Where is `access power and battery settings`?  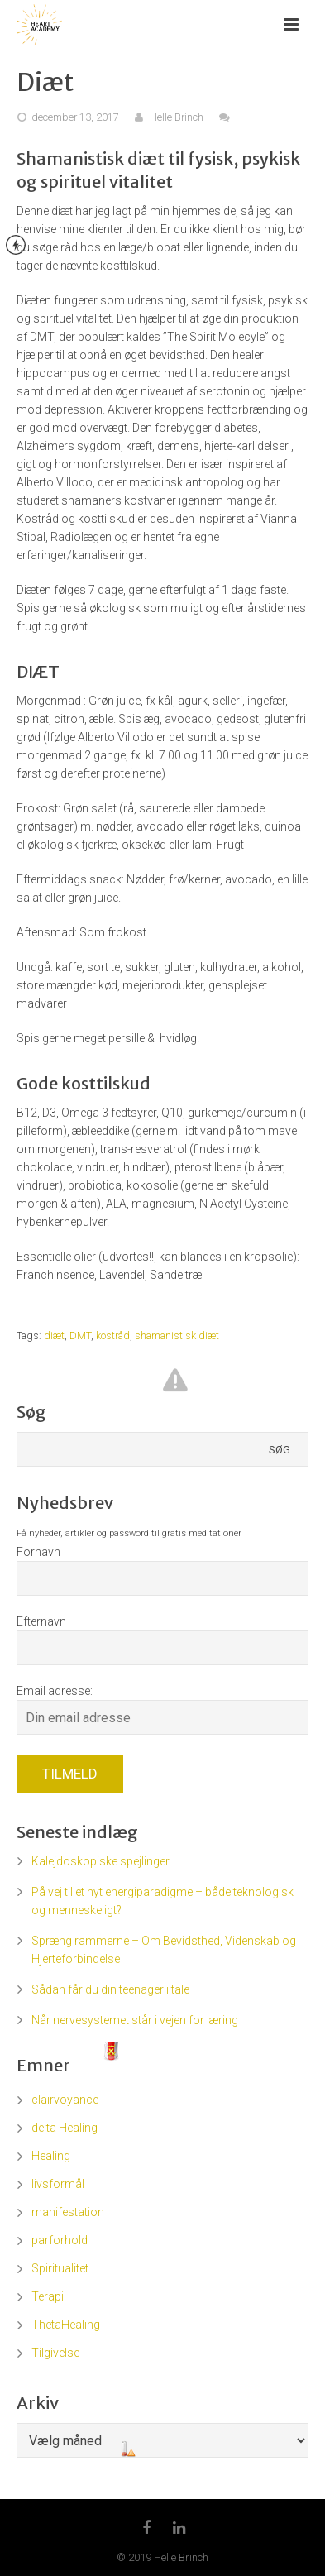 access power and battery settings is located at coordinates (16, 245).